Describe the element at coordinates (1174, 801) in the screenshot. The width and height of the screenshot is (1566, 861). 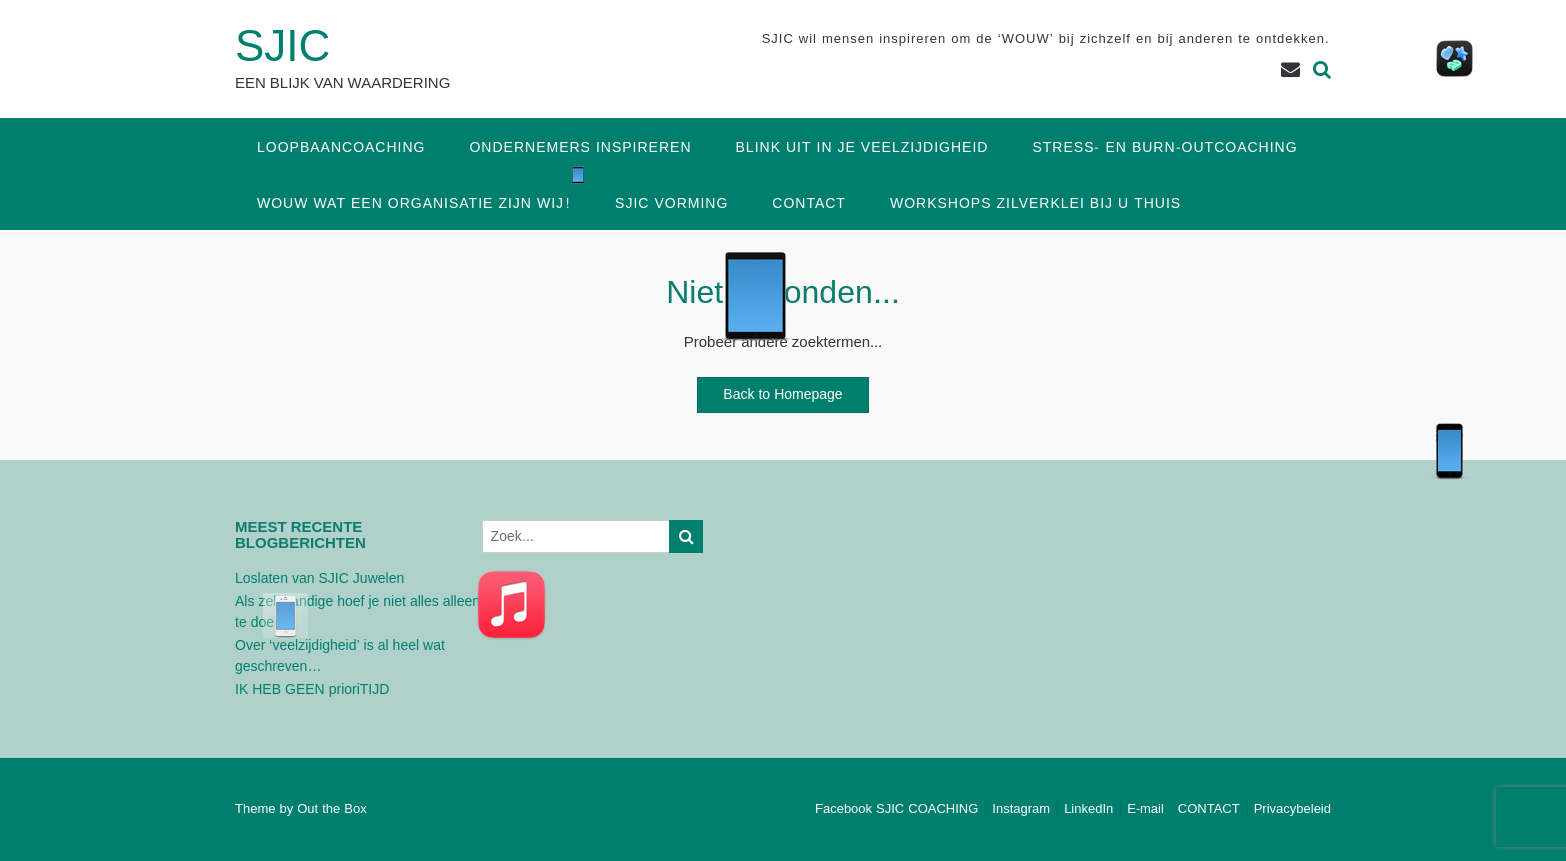
I see `open the Books app` at that location.